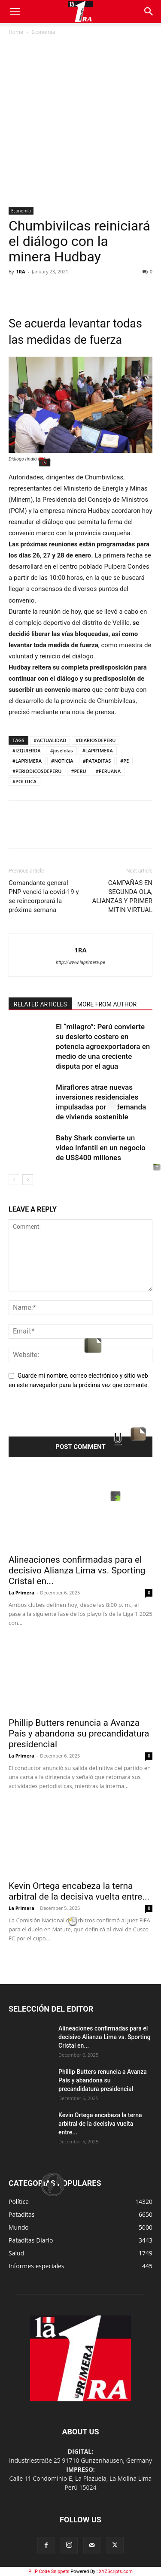  I want to click on open gnome extensions manager, so click(115, 1496).